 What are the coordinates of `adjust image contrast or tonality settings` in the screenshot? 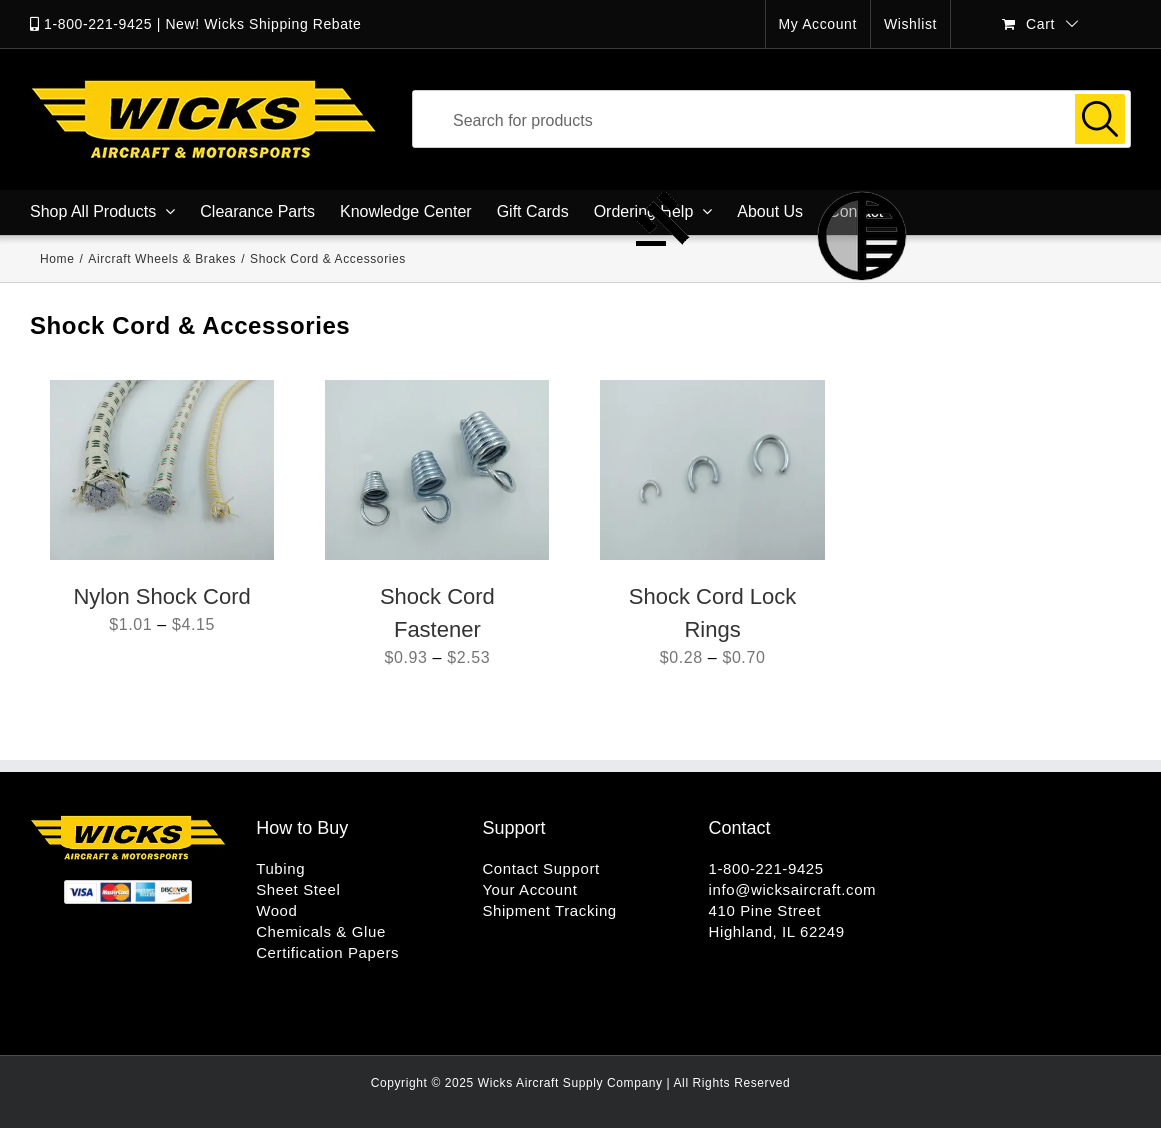 It's located at (862, 236).